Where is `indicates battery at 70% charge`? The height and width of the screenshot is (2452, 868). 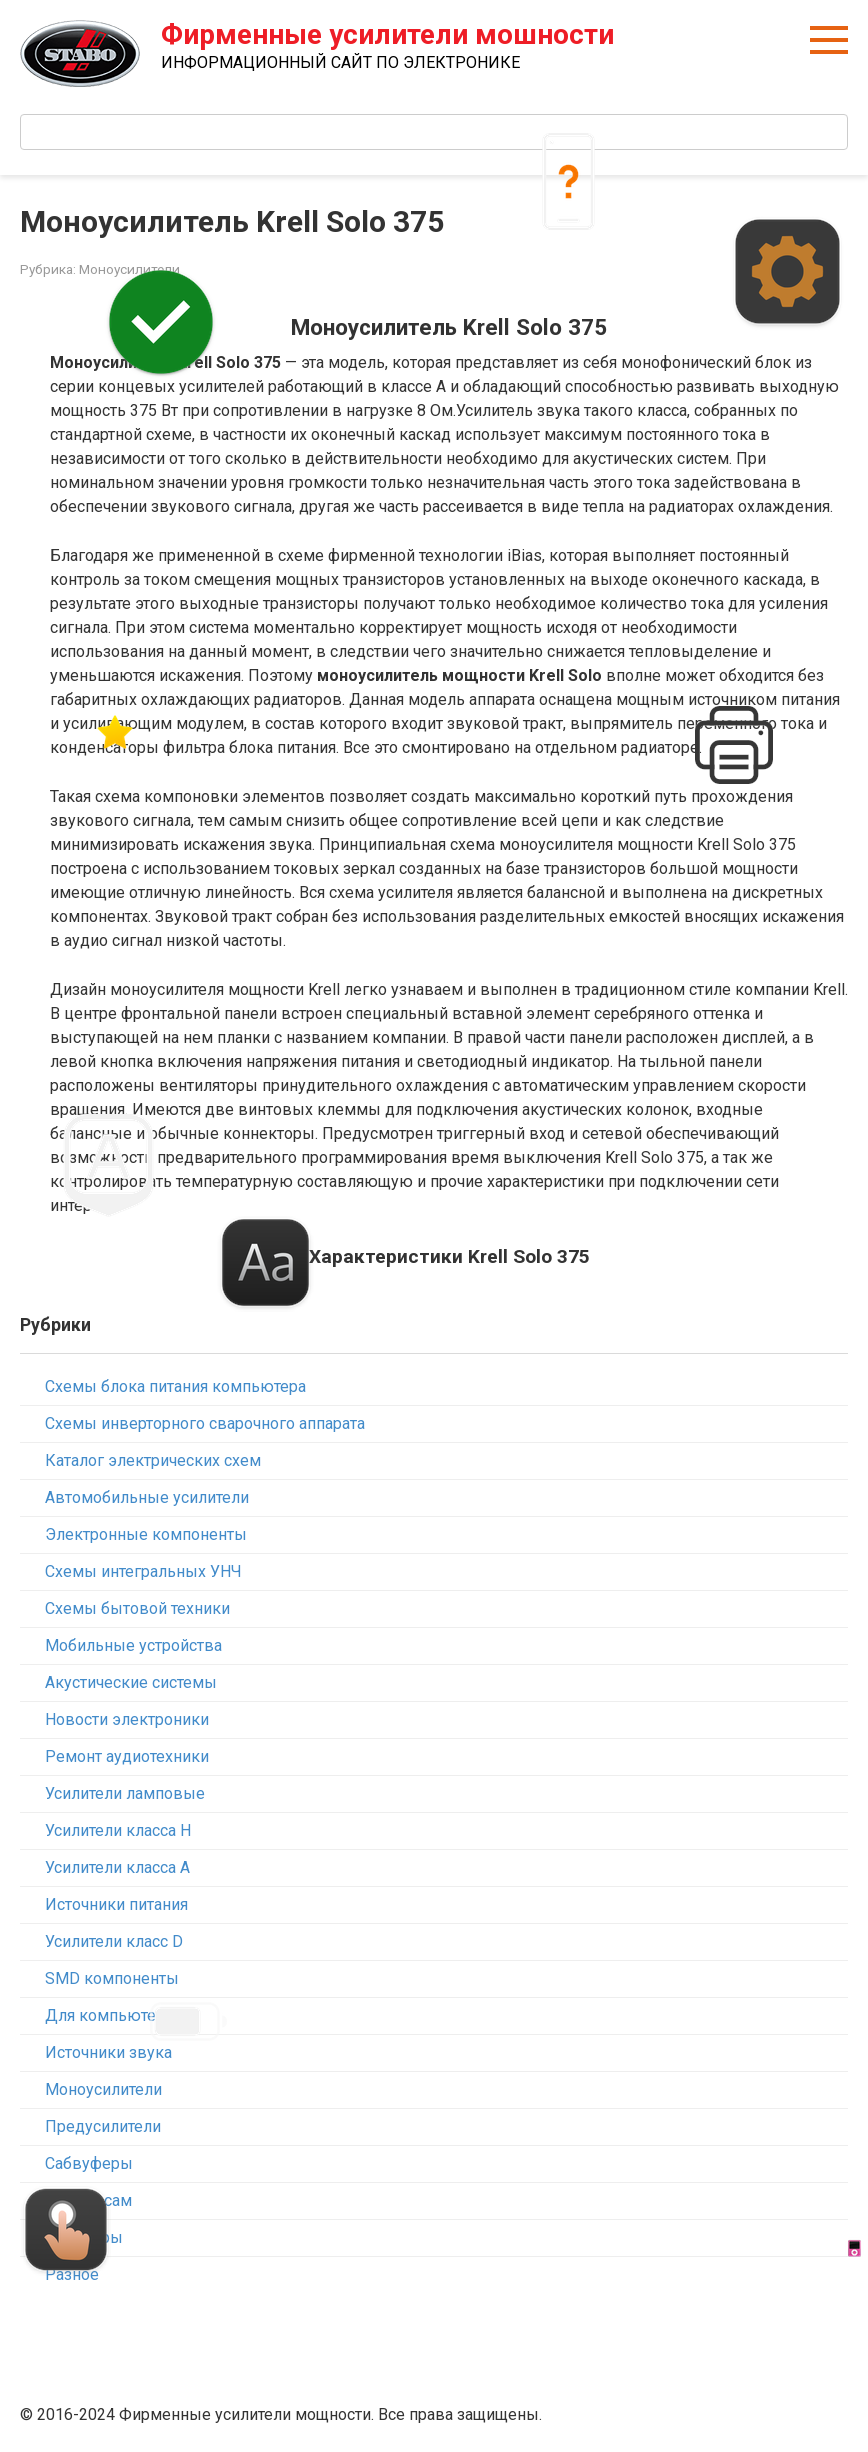 indicates battery at 70% charge is located at coordinates (188, 2021).